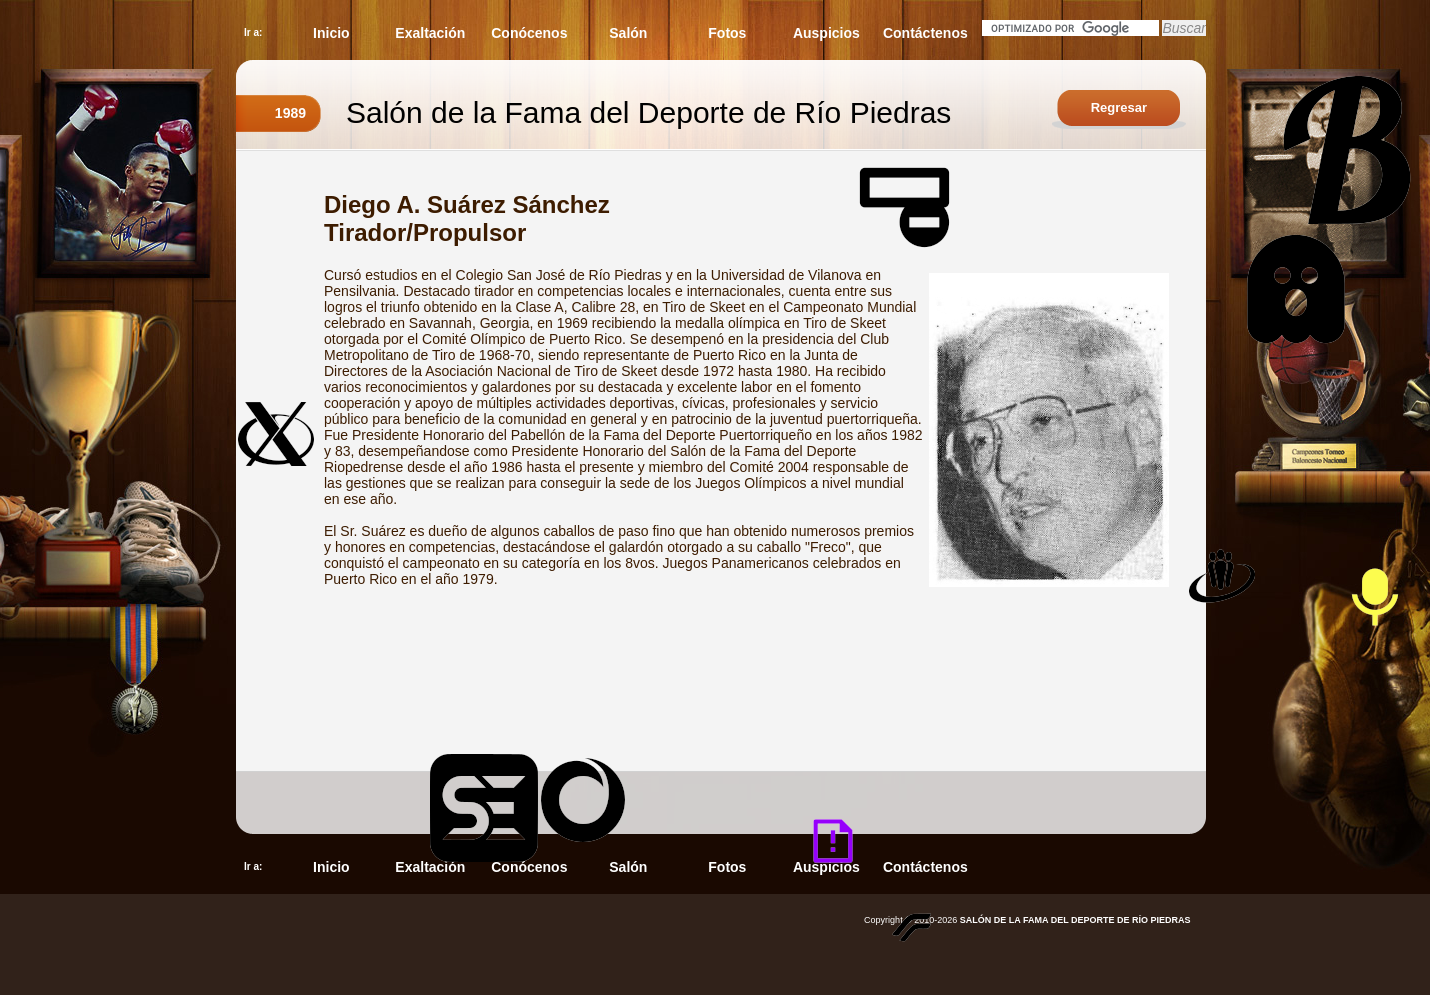 The image size is (1430, 995). What do you see at coordinates (1347, 150) in the screenshot?
I see `buefy framework logo` at bounding box center [1347, 150].